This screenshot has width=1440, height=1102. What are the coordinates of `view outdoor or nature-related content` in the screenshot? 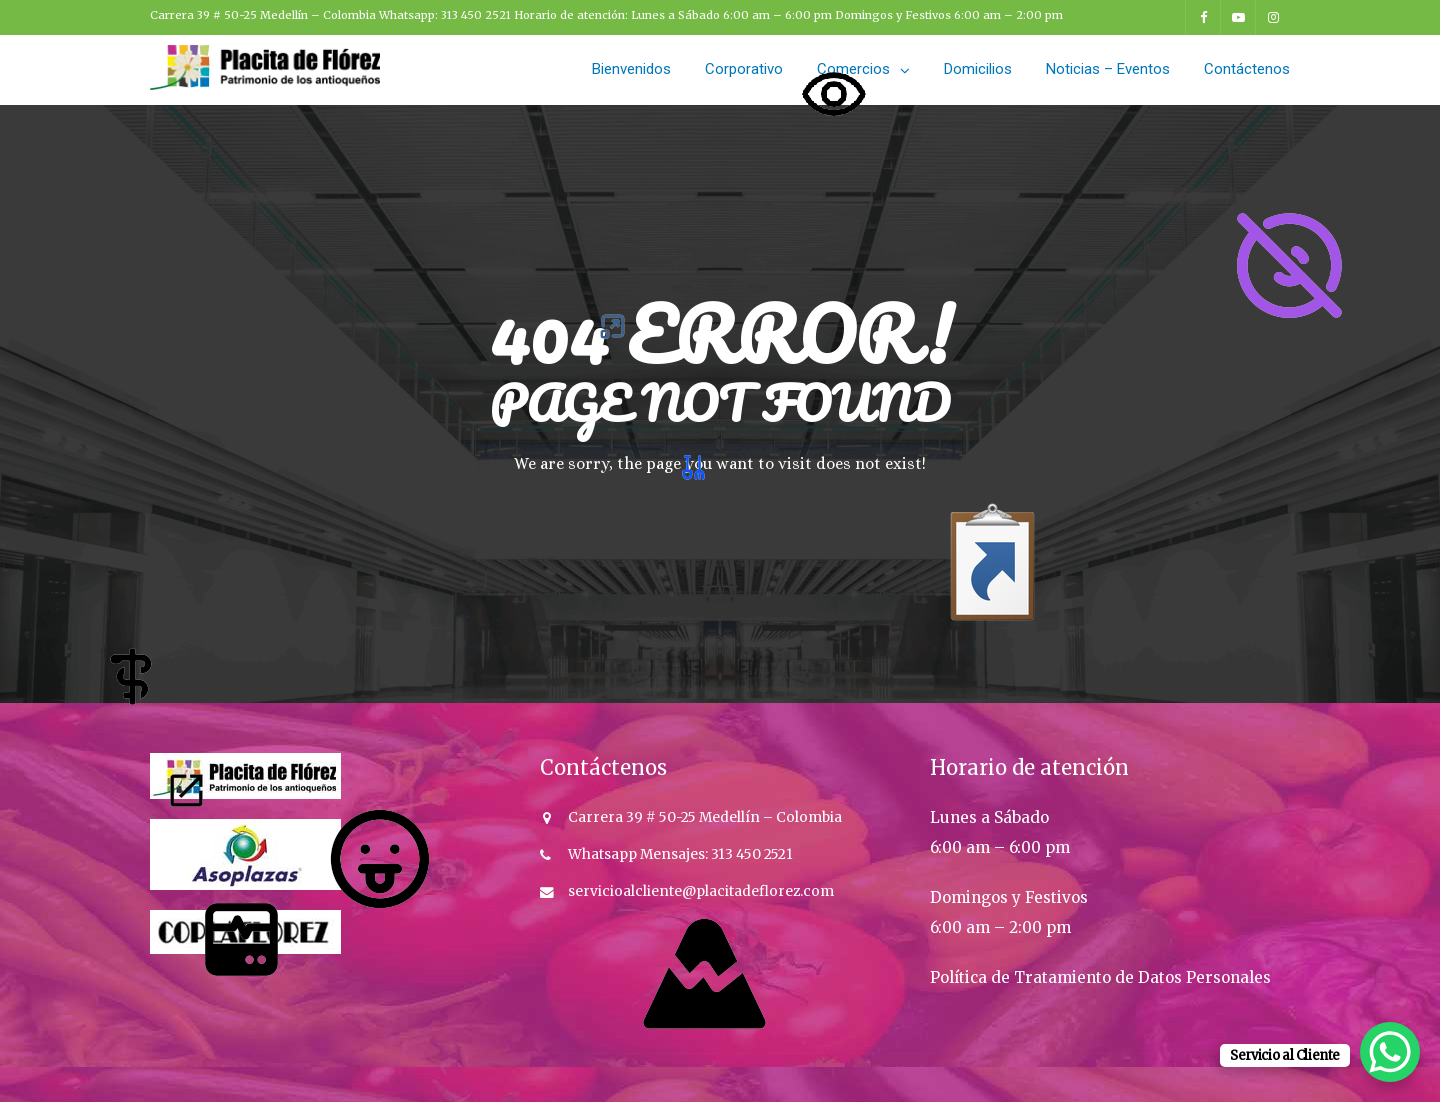 It's located at (704, 973).